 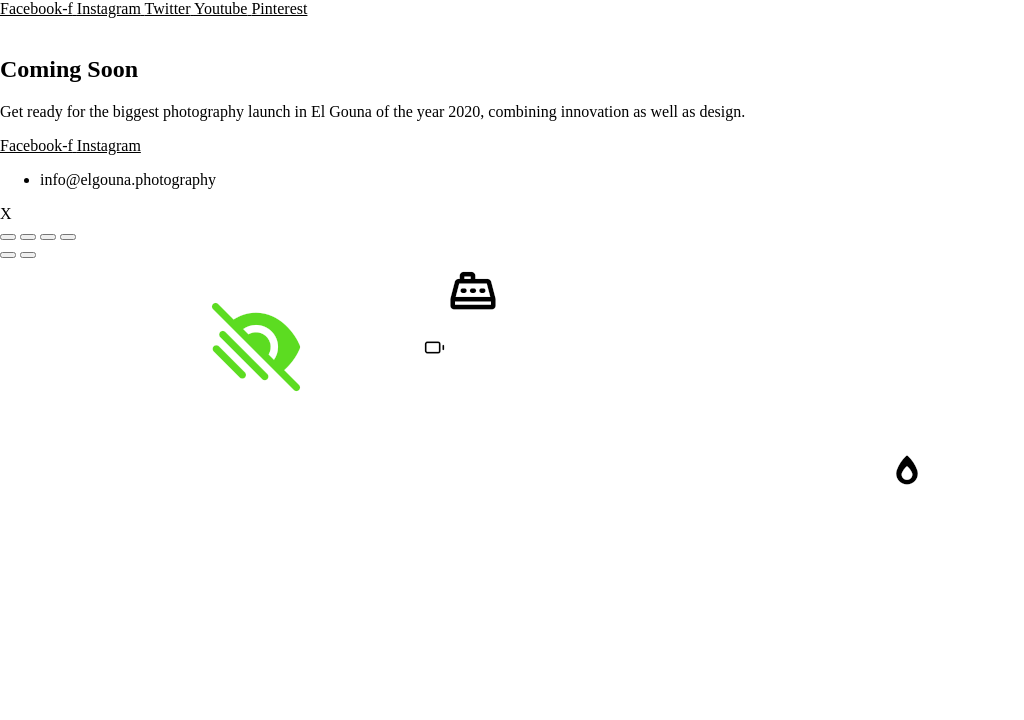 What do you see at coordinates (473, 293) in the screenshot?
I see `access point of sale system` at bounding box center [473, 293].